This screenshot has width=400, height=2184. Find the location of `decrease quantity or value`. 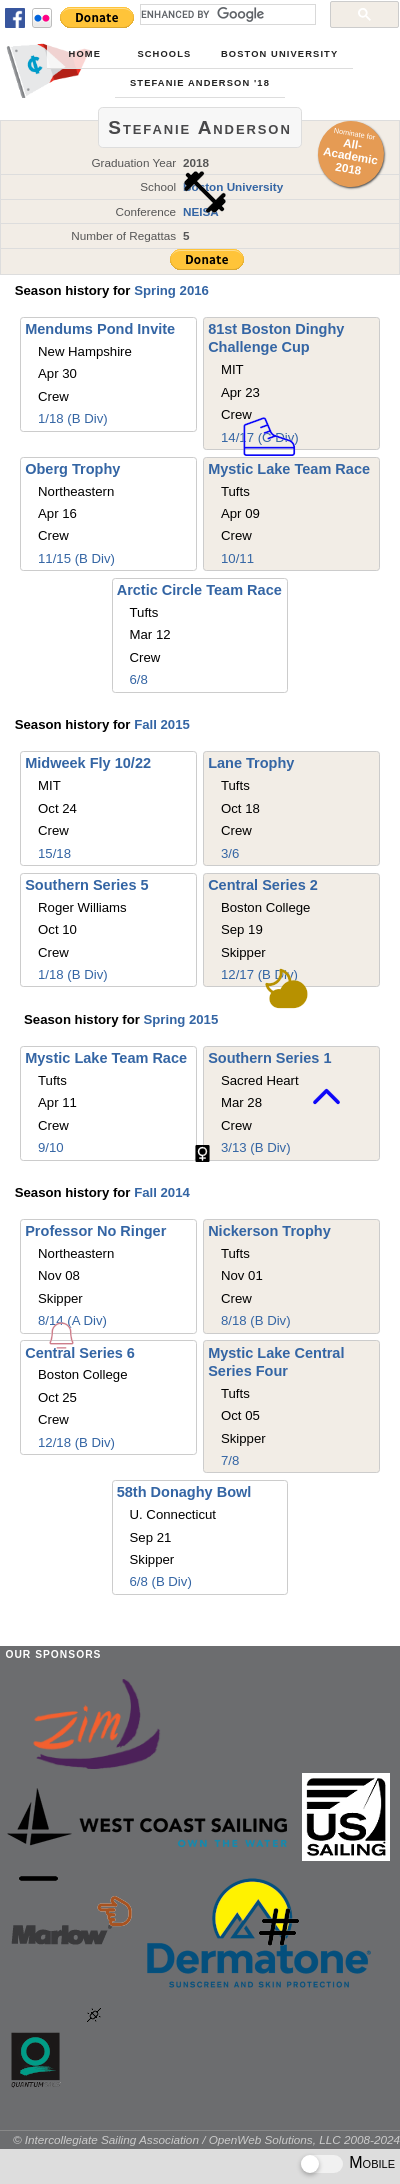

decrease quantity or value is located at coordinates (38, 1878).